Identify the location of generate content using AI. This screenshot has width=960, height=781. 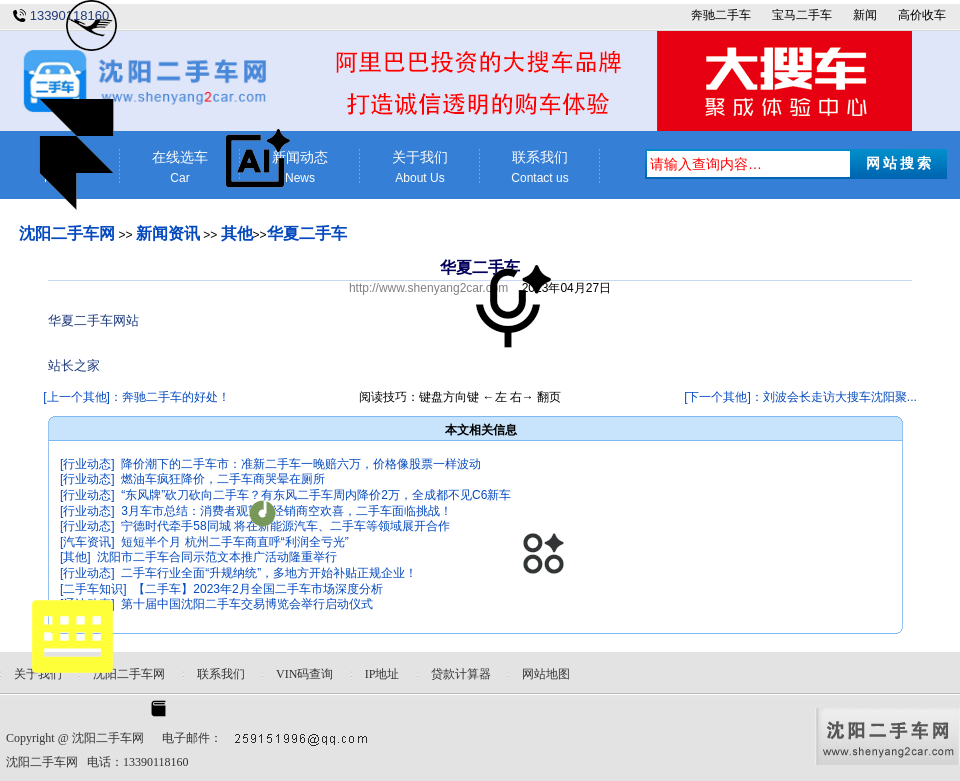
(255, 161).